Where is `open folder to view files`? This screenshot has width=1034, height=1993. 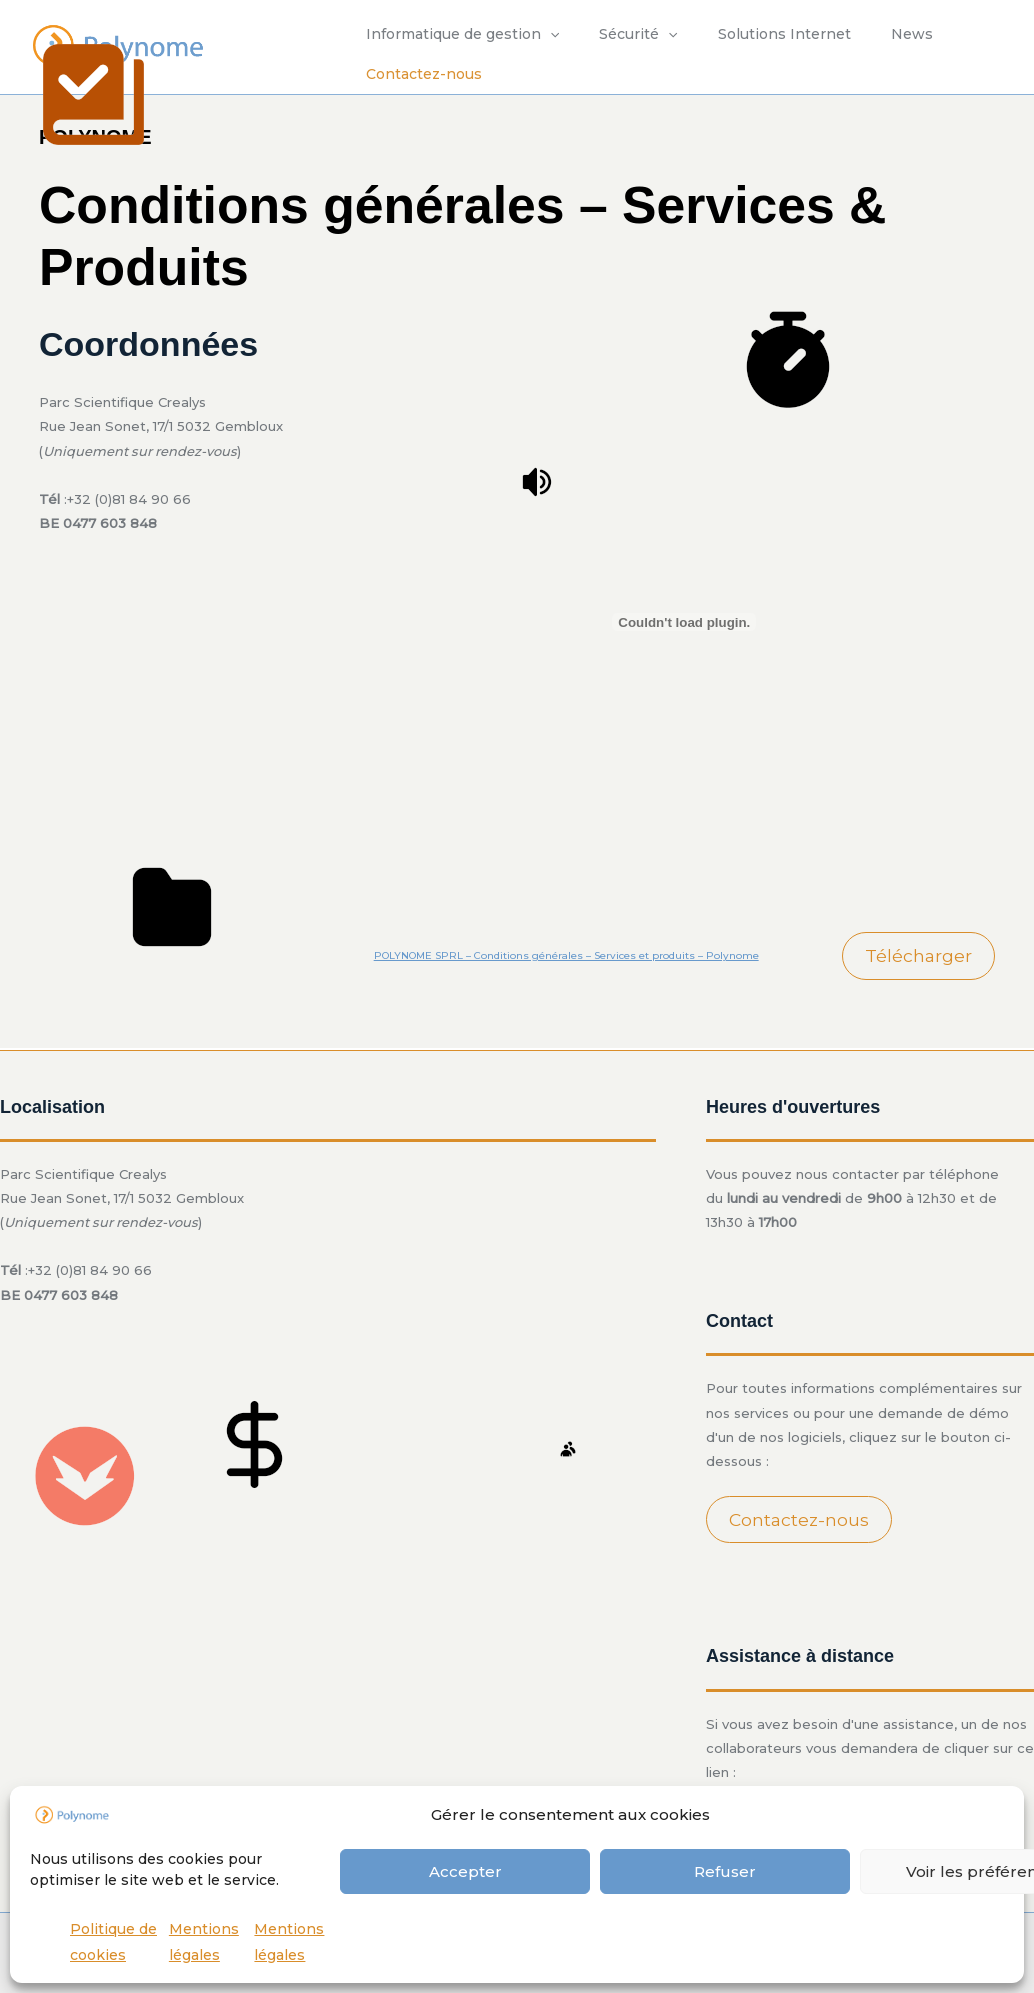
open folder to view files is located at coordinates (172, 907).